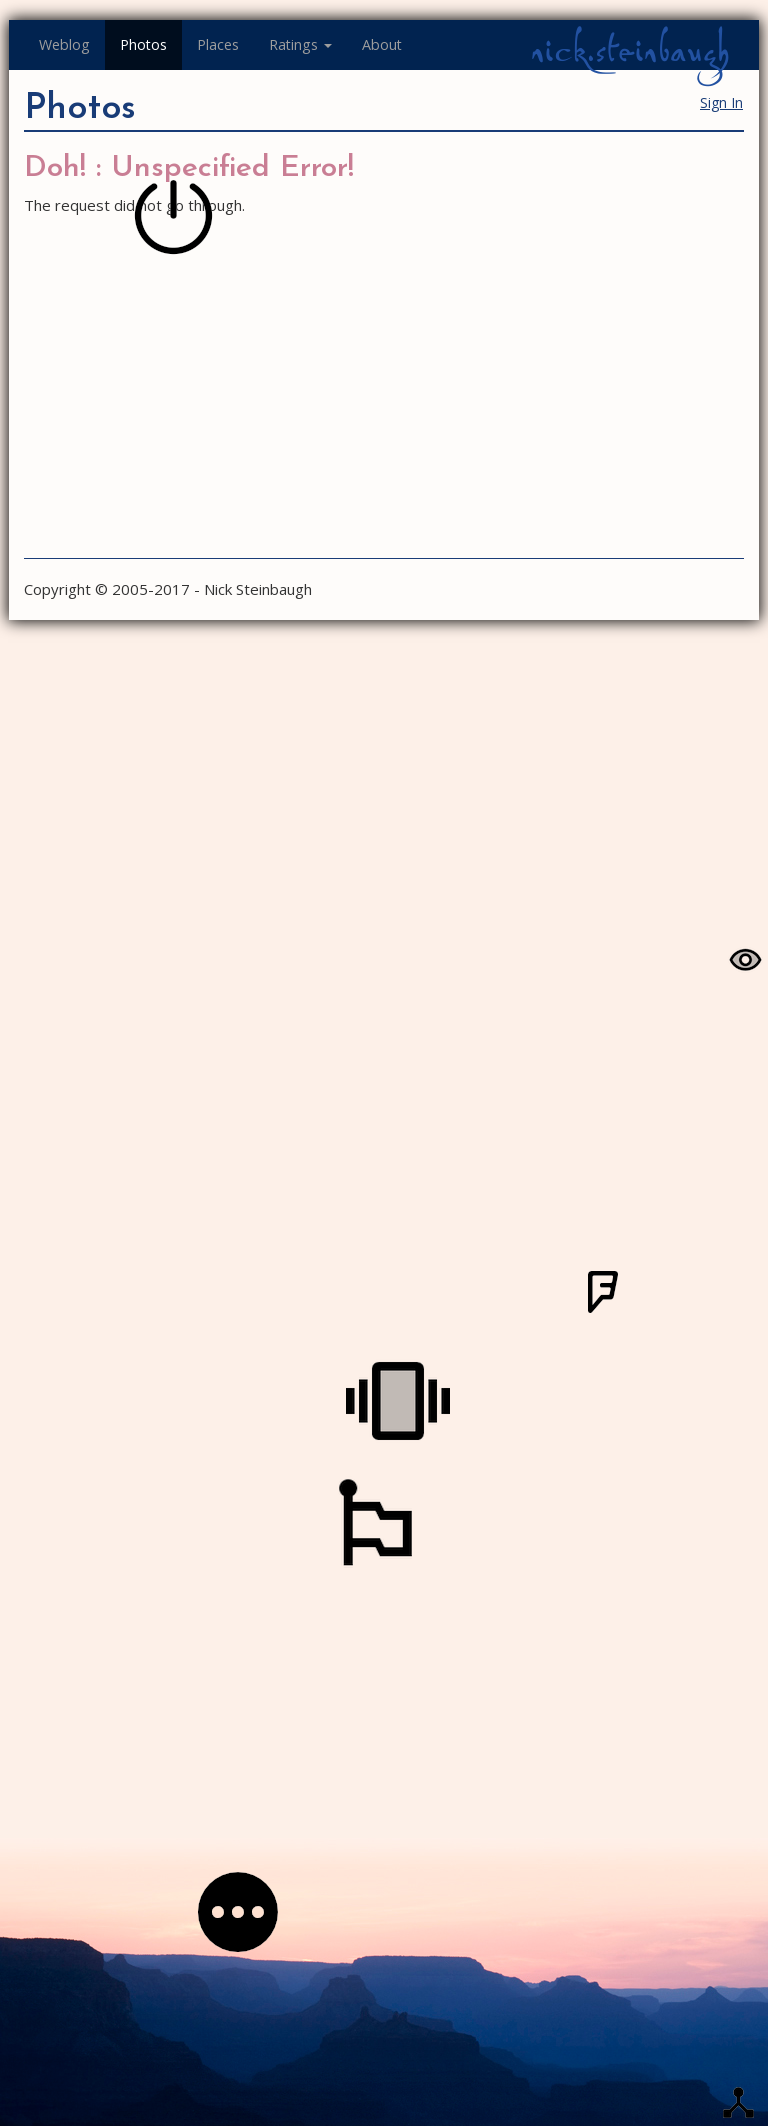 This screenshot has height=2126, width=768. What do you see at coordinates (745, 960) in the screenshot?
I see `toggle visibility of content or password` at bounding box center [745, 960].